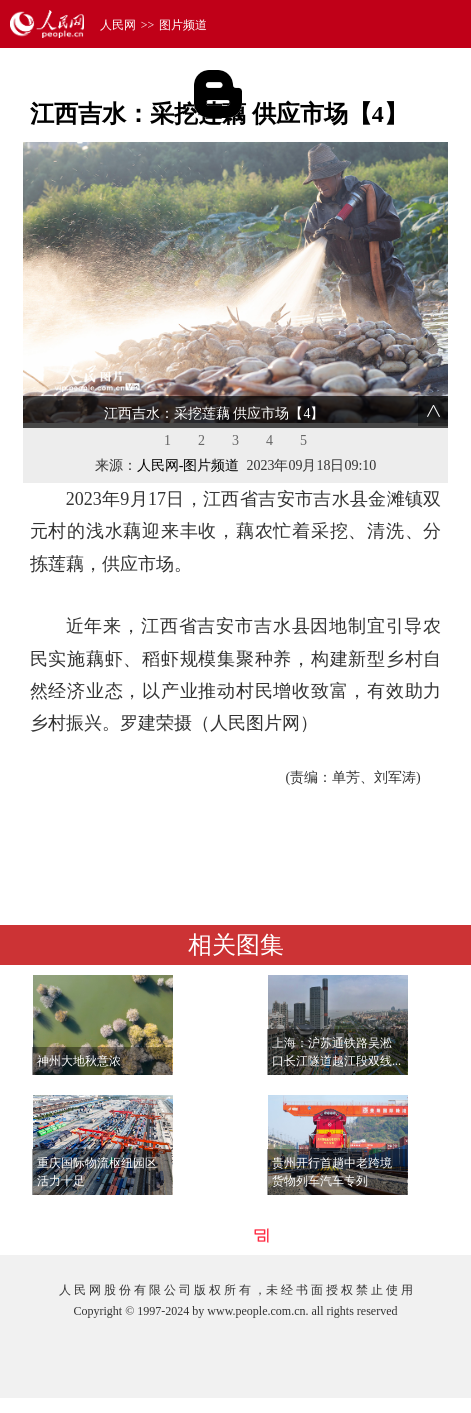  Describe the element at coordinates (261, 1235) in the screenshot. I see `align selected items to the right edge` at that location.